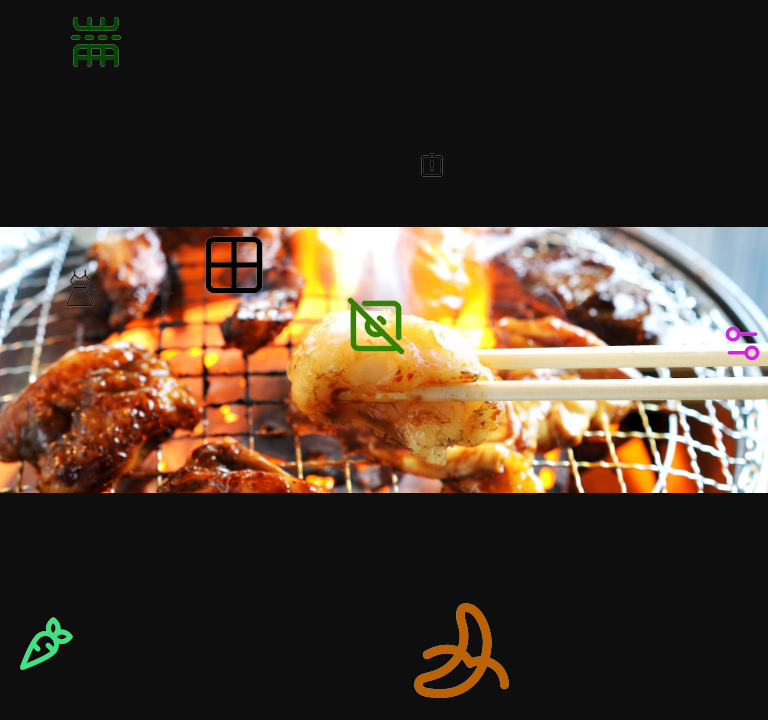 The image size is (768, 720). What do you see at coordinates (96, 42) in the screenshot?
I see `split table rows into separate sections` at bounding box center [96, 42].